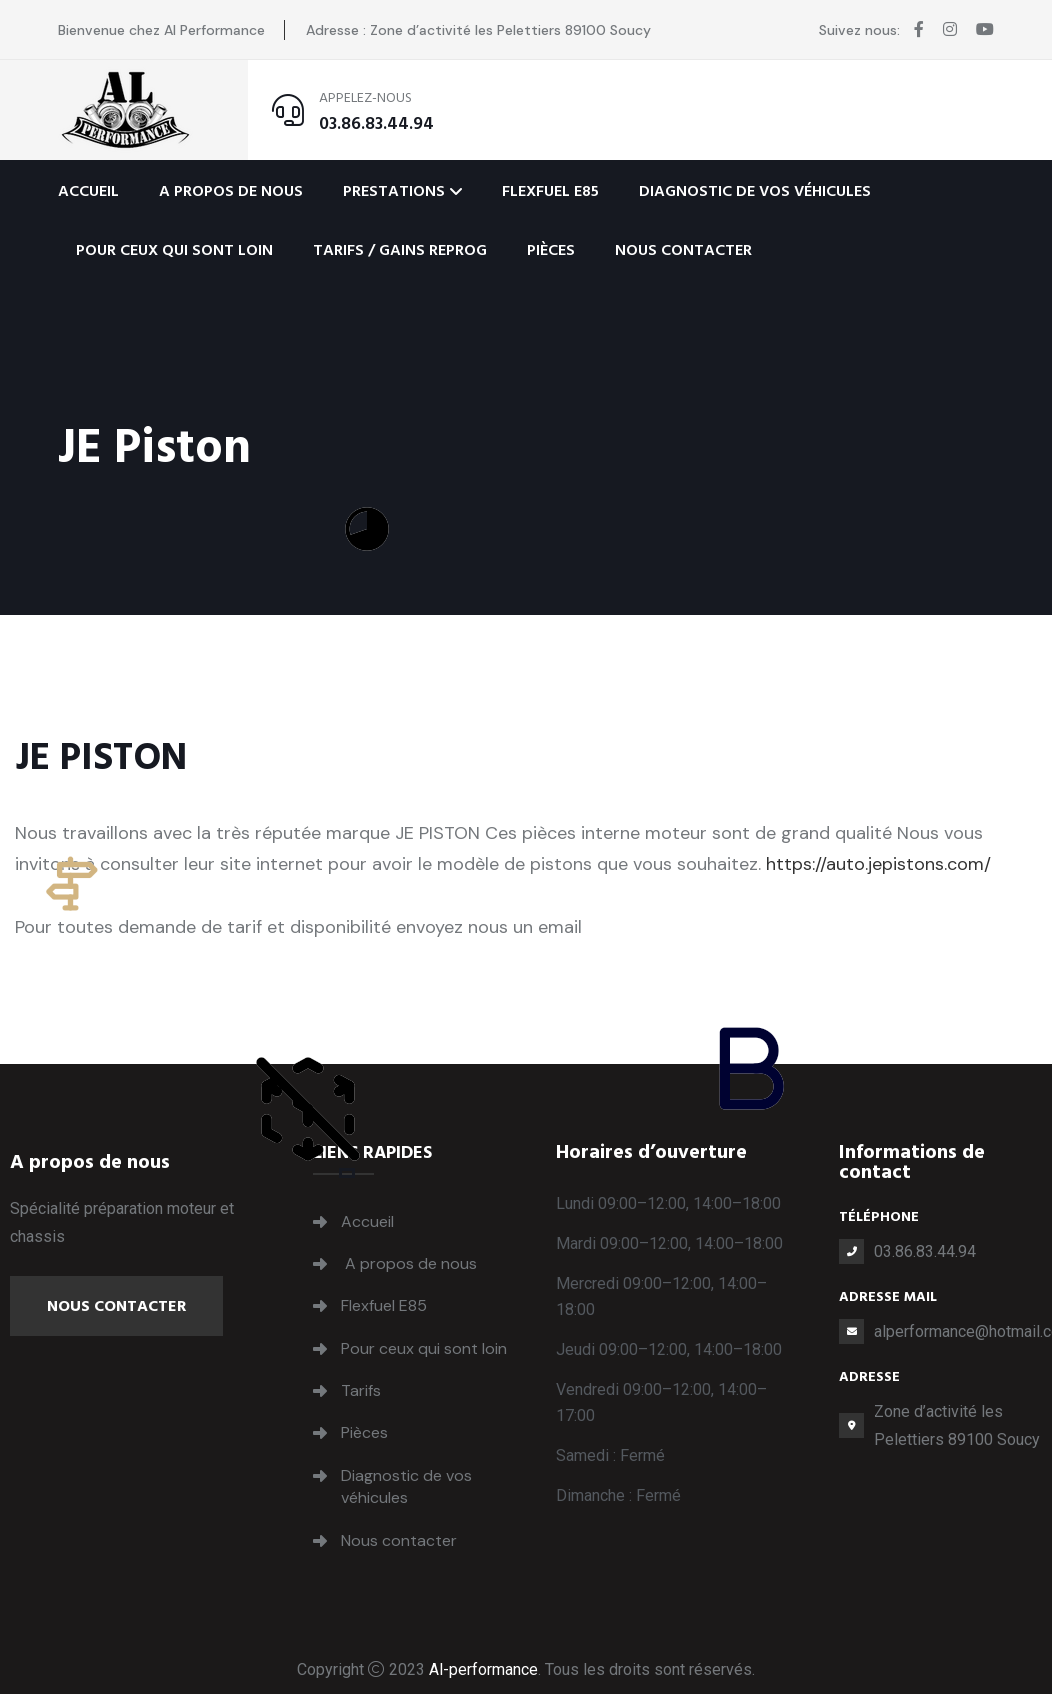 The height and width of the screenshot is (1700, 1052). I want to click on get directions to a destination, so click(70, 883).